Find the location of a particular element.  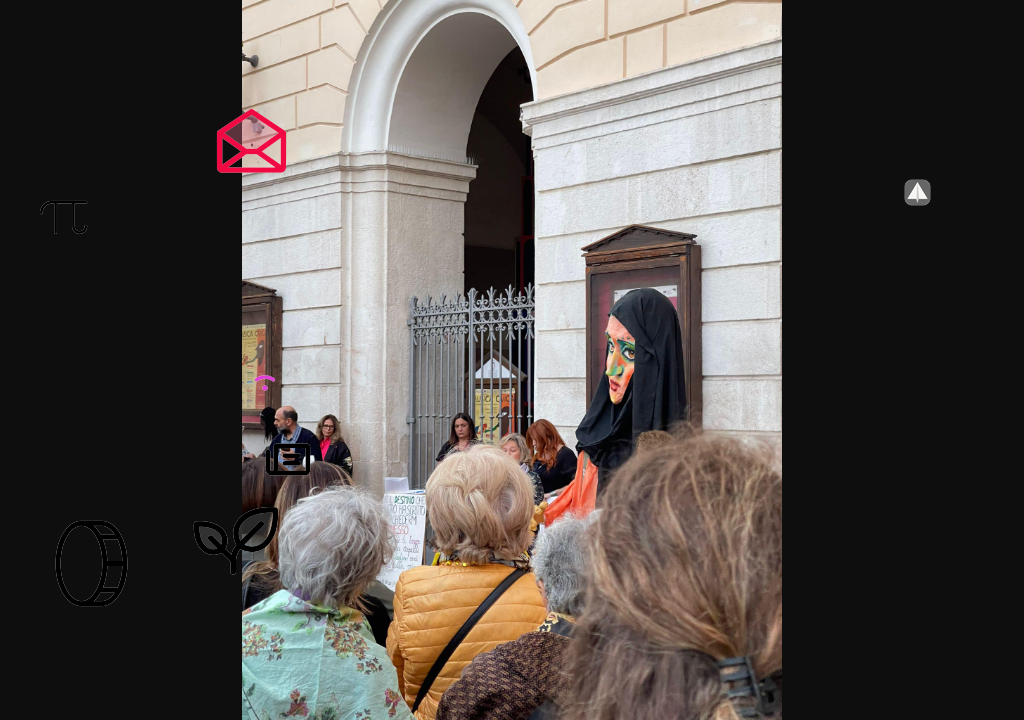

view an opened or read email is located at coordinates (251, 143).